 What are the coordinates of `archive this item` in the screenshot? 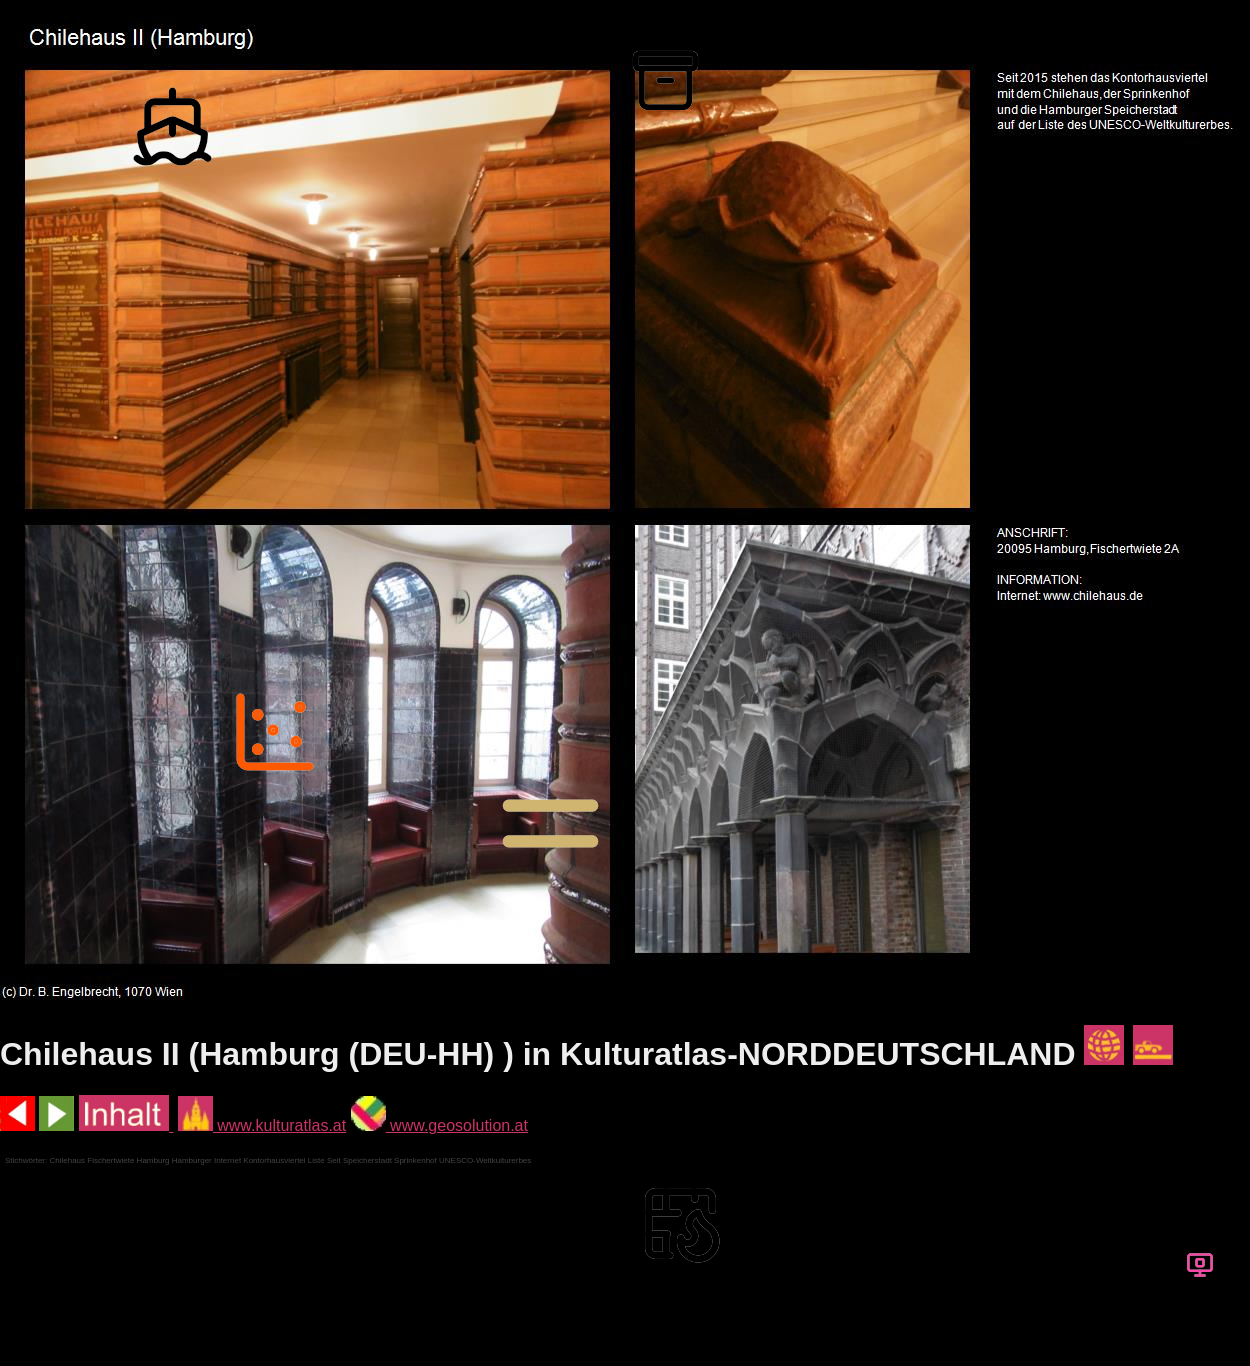 It's located at (665, 80).